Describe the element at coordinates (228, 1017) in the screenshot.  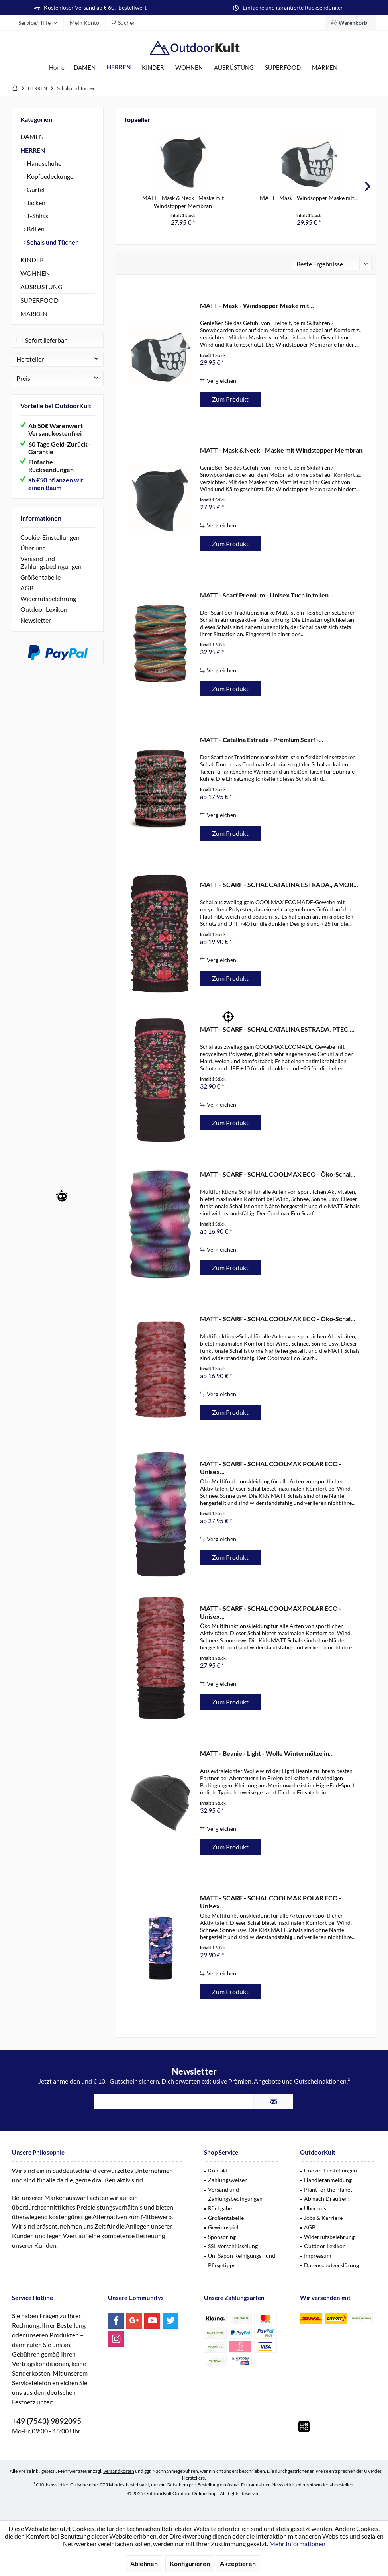
I see `center or focus on current location` at that location.